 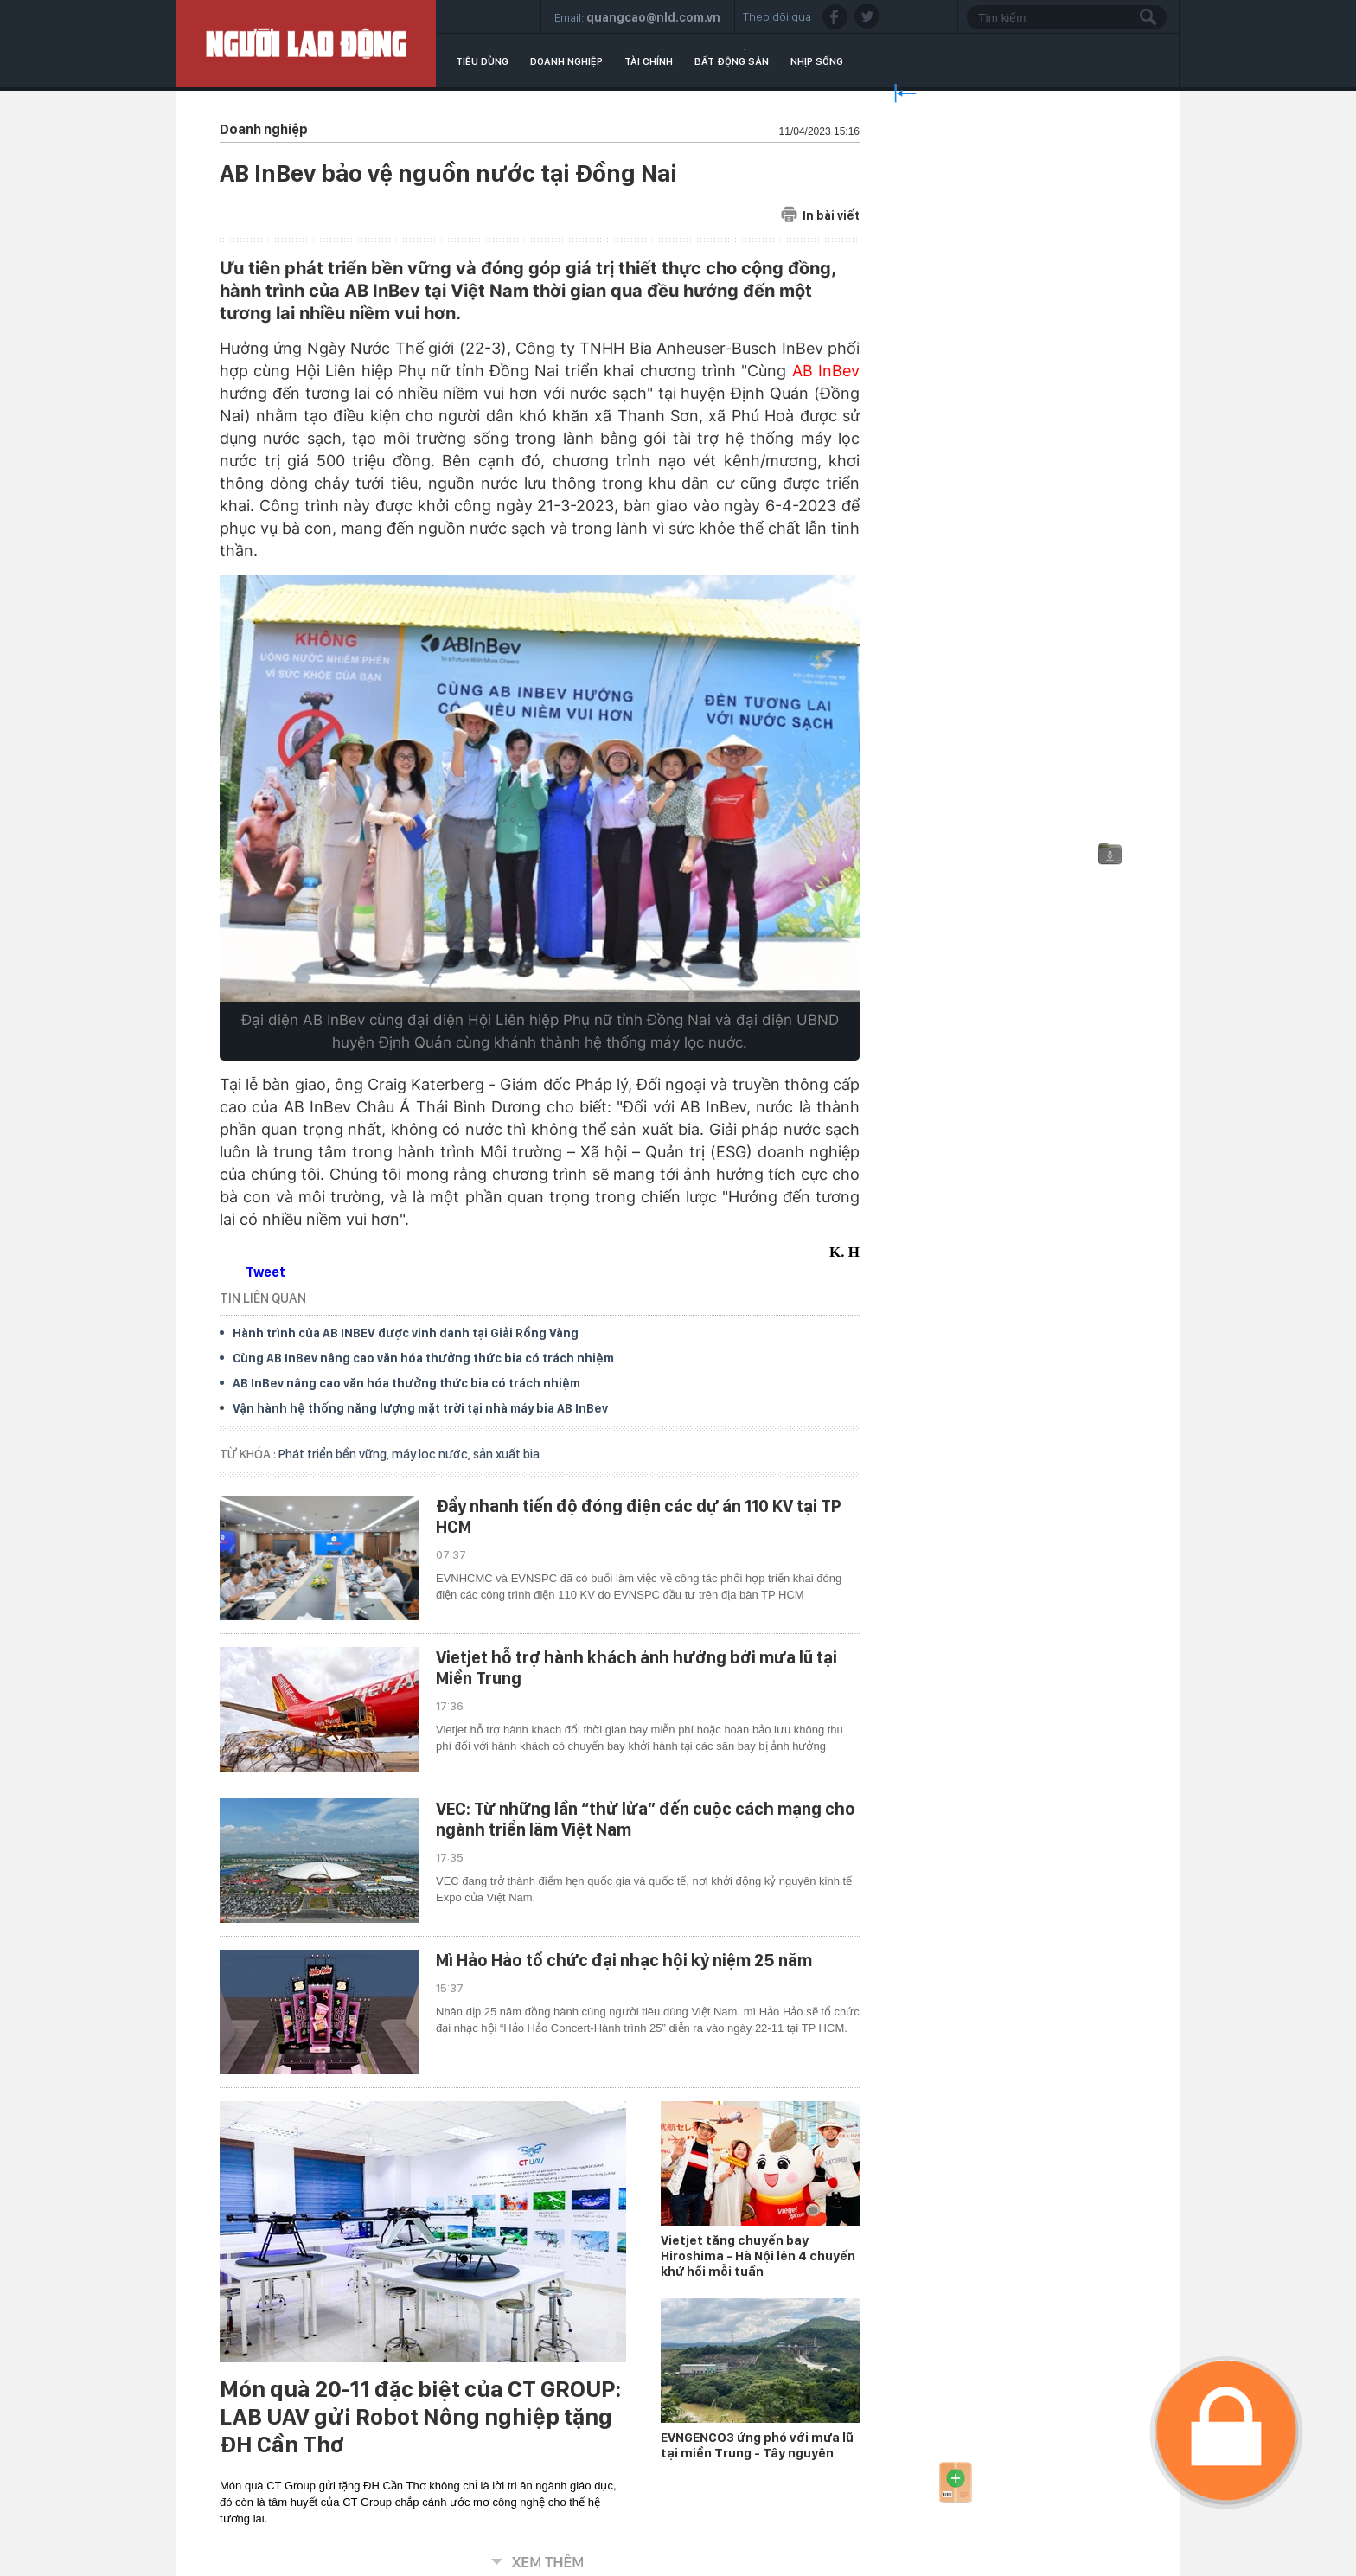 I want to click on open downloads folder, so click(x=1110, y=853).